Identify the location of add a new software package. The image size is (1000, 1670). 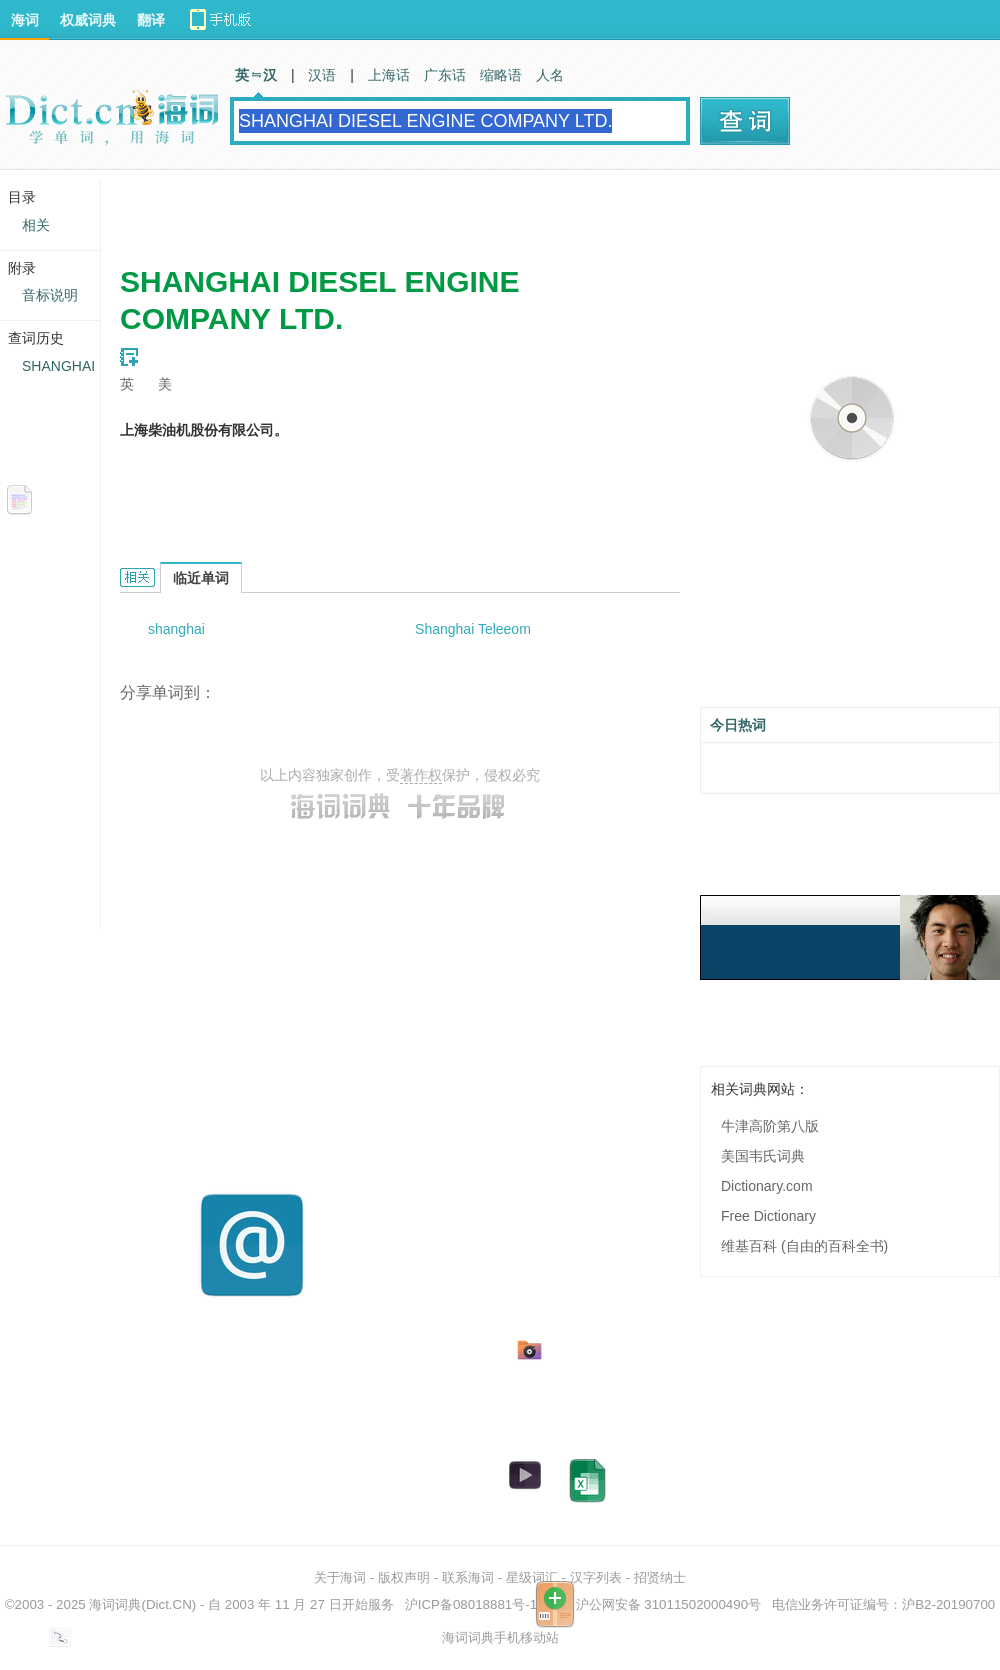
(555, 1604).